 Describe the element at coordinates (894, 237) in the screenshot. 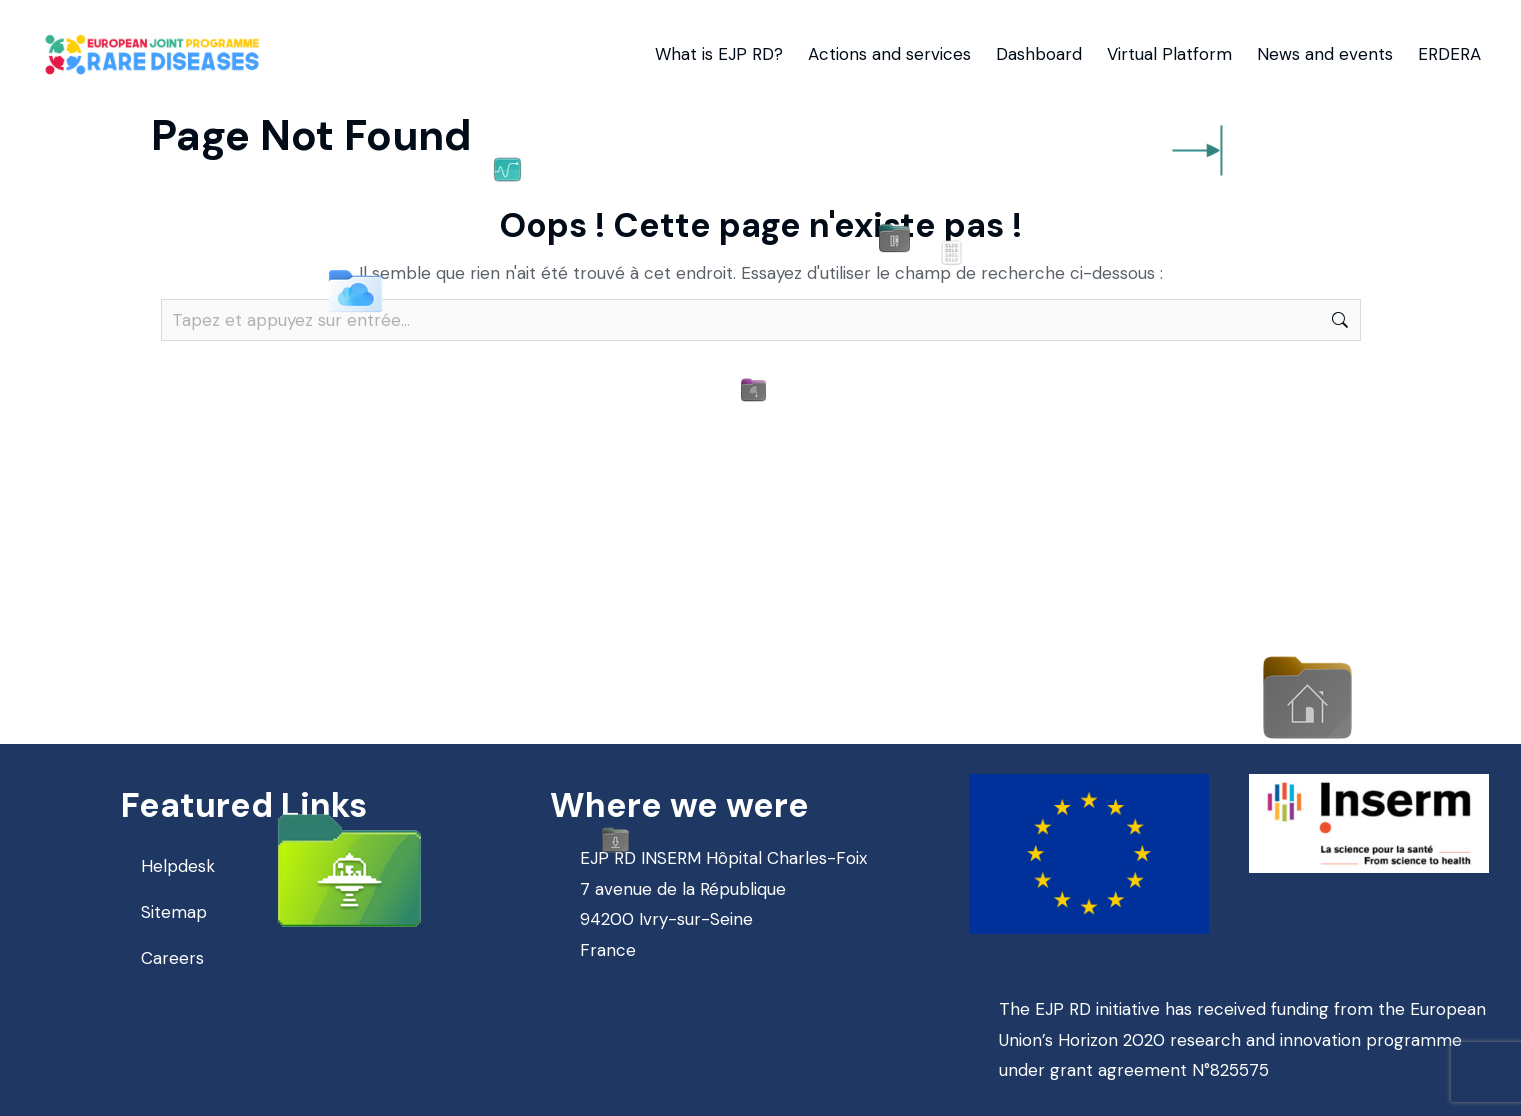

I see `access your templates folder` at that location.